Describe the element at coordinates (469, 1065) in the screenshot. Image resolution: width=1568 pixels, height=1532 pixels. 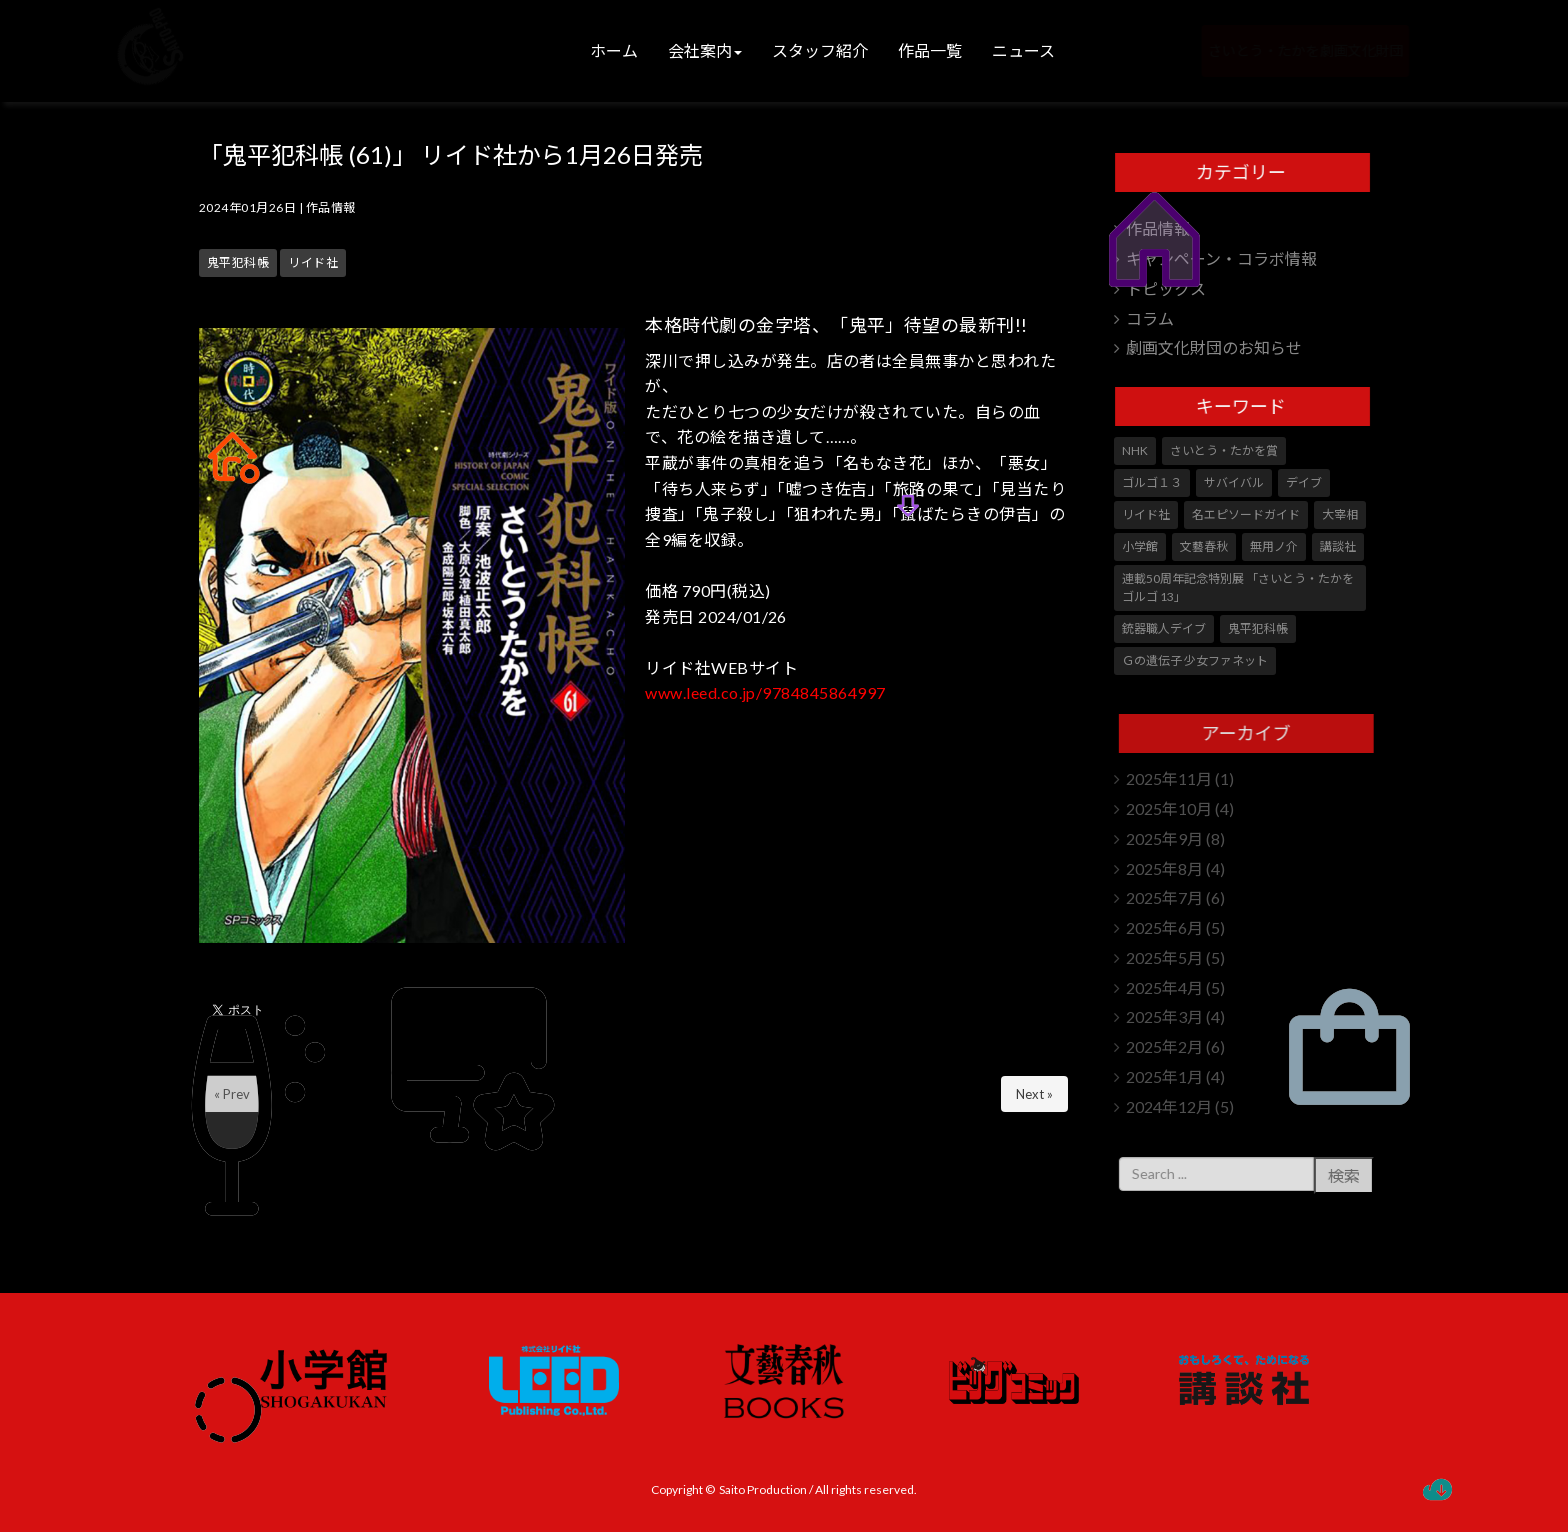
I see `mark this device as a favorite` at that location.